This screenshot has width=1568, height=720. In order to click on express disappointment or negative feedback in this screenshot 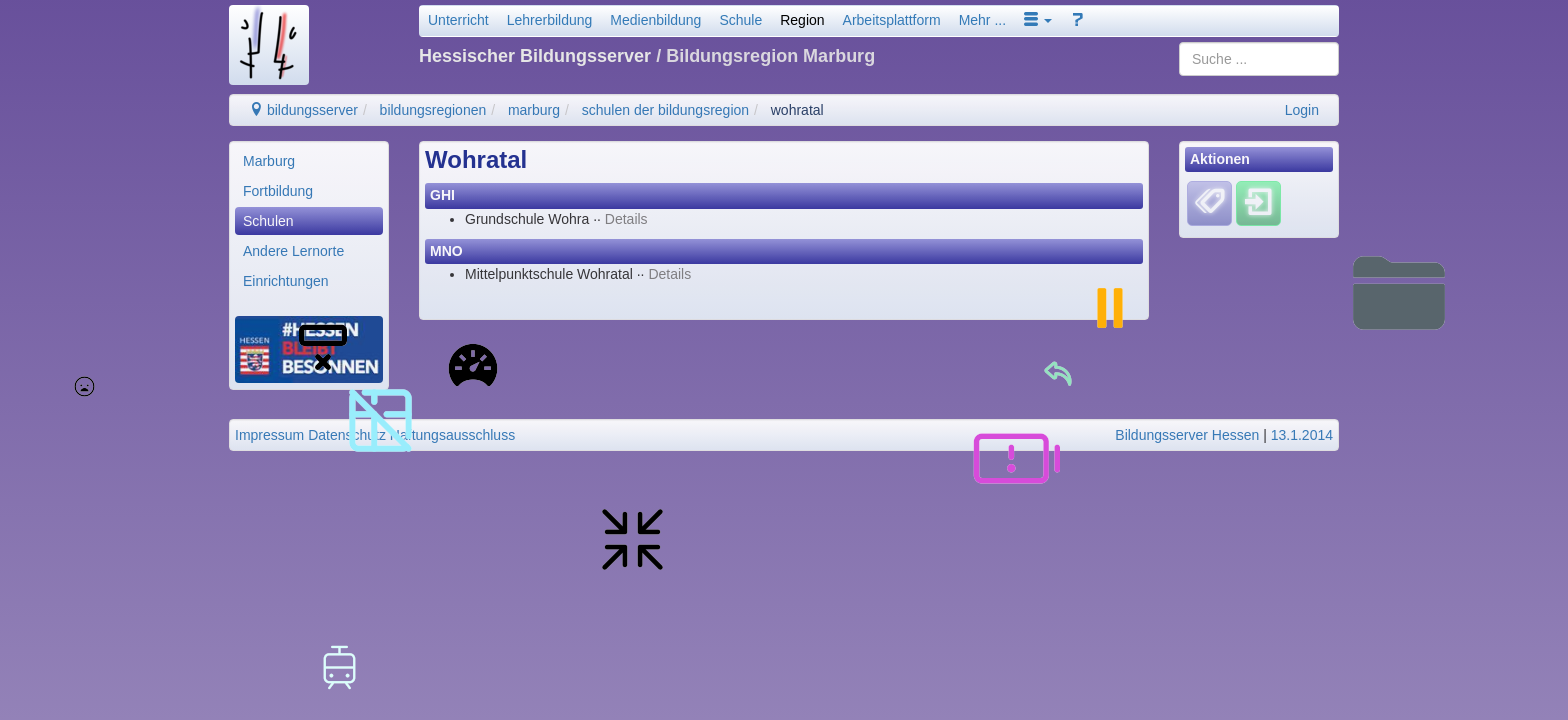, I will do `click(84, 386)`.